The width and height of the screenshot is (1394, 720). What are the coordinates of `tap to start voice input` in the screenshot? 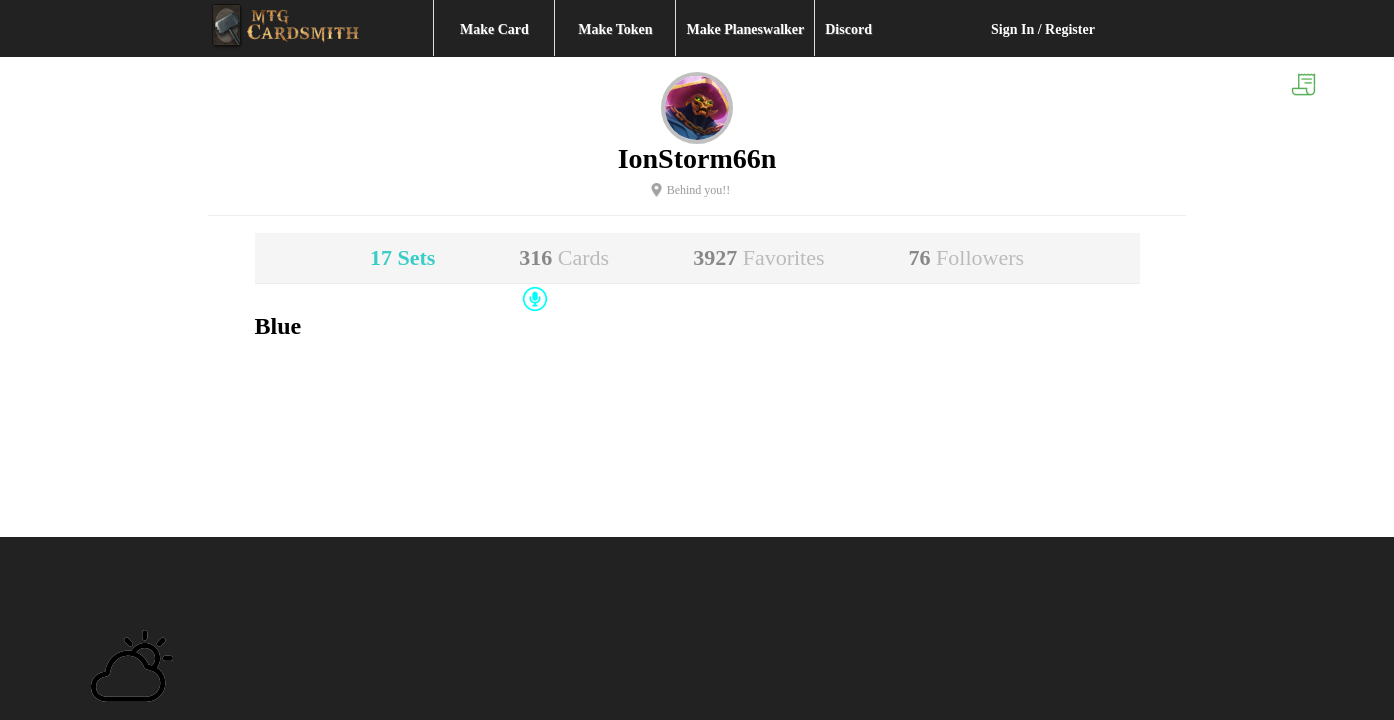 It's located at (535, 299).